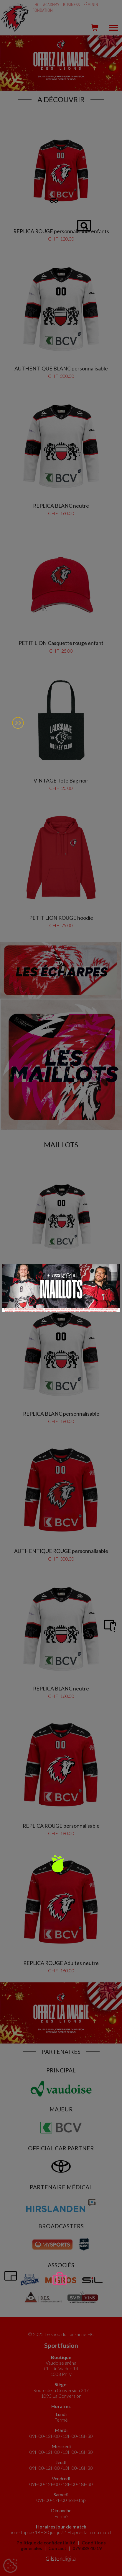 The width and height of the screenshot is (122, 2576). Describe the element at coordinates (58, 1864) in the screenshot. I see `select a rose or flower emoji` at that location.